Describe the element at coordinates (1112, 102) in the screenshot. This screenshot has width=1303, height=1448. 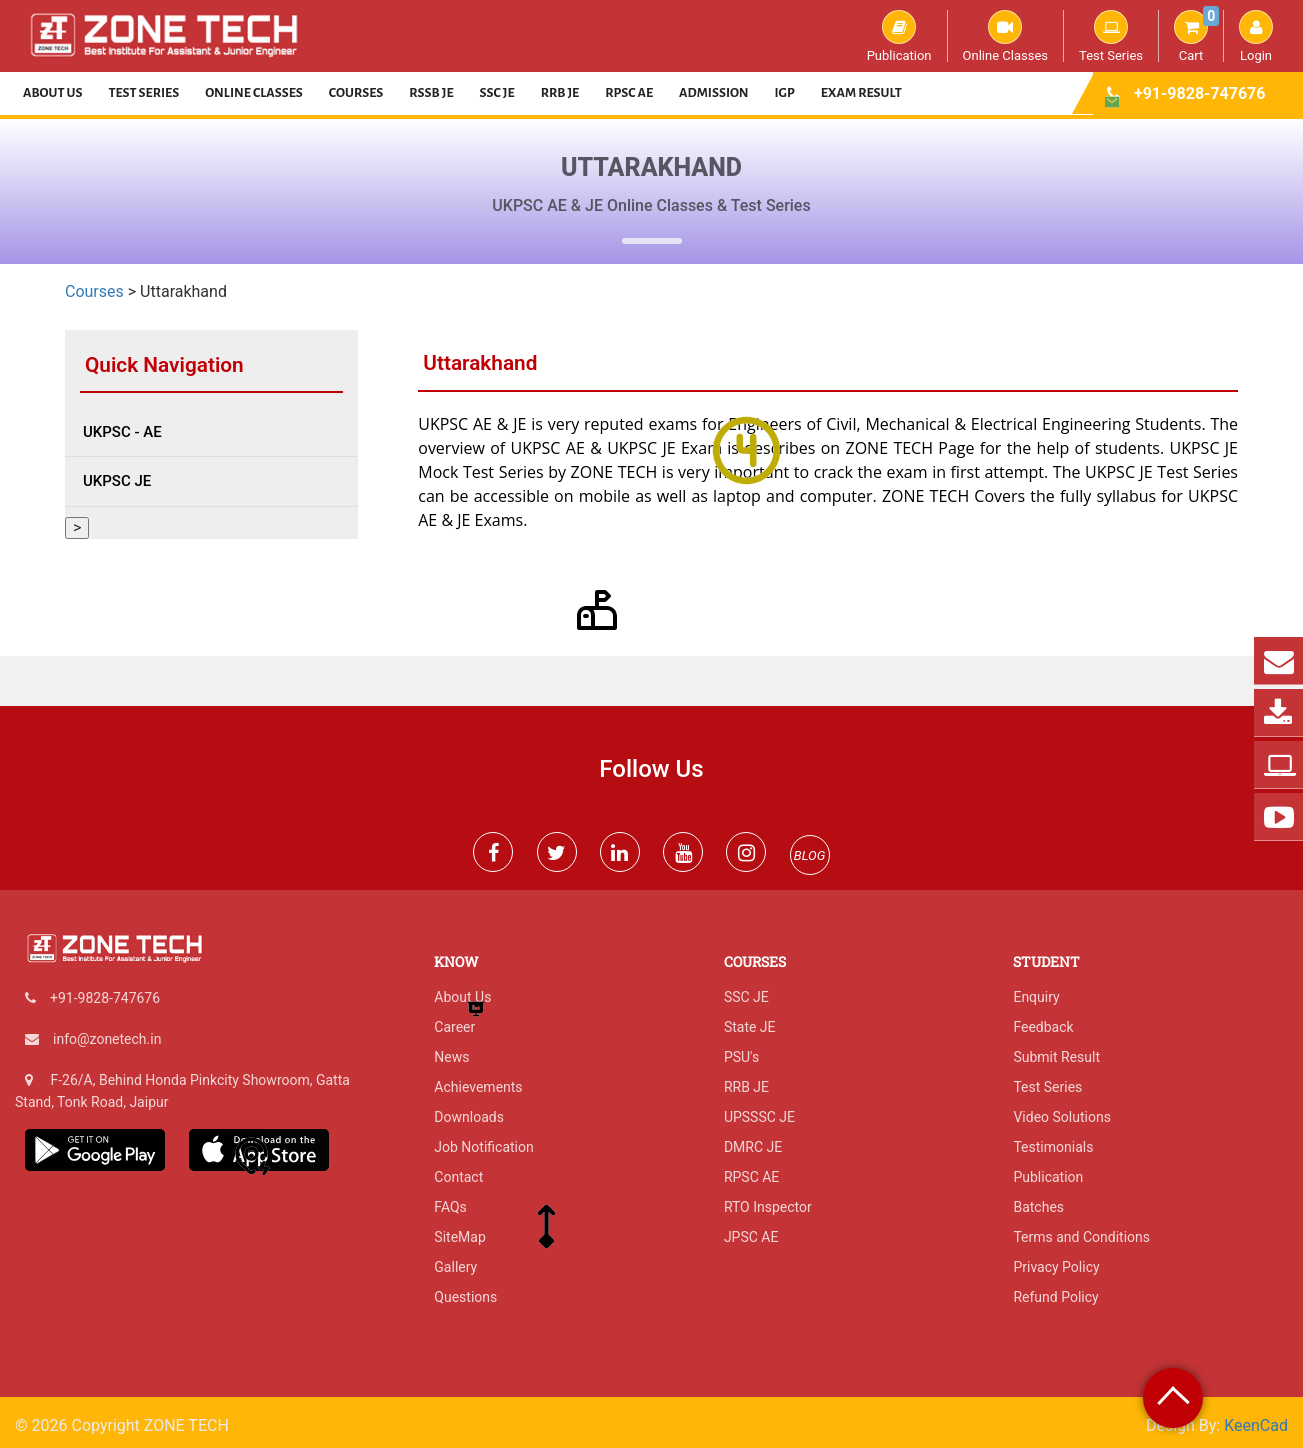
I see `open your email inbox` at that location.